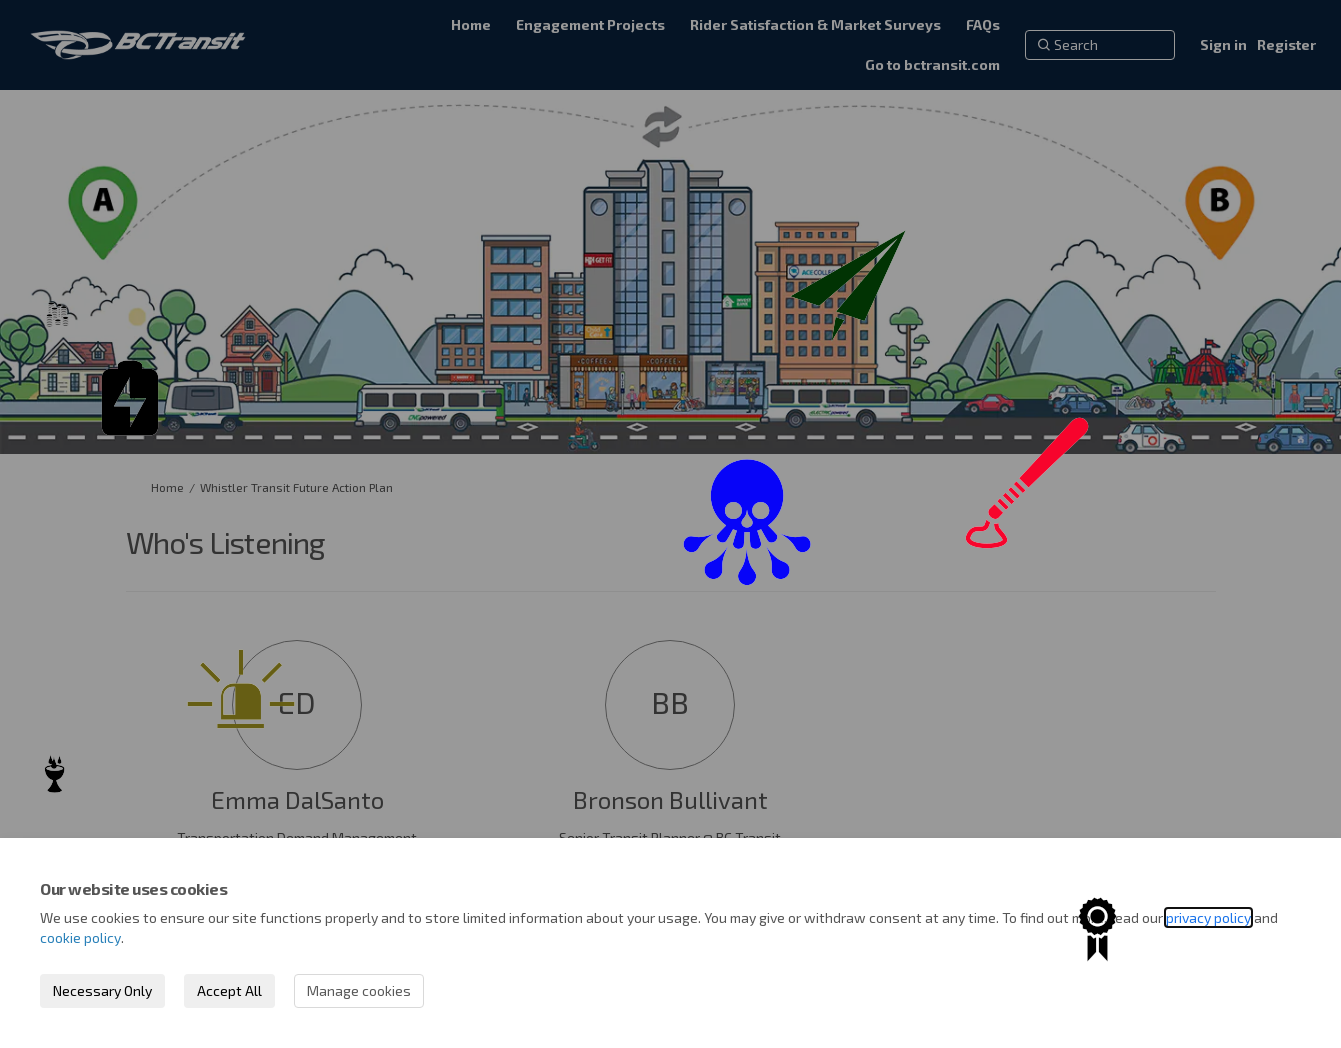 This screenshot has height=1048, width=1341. Describe the element at coordinates (57, 314) in the screenshot. I see `view your in-game currency balance` at that location.